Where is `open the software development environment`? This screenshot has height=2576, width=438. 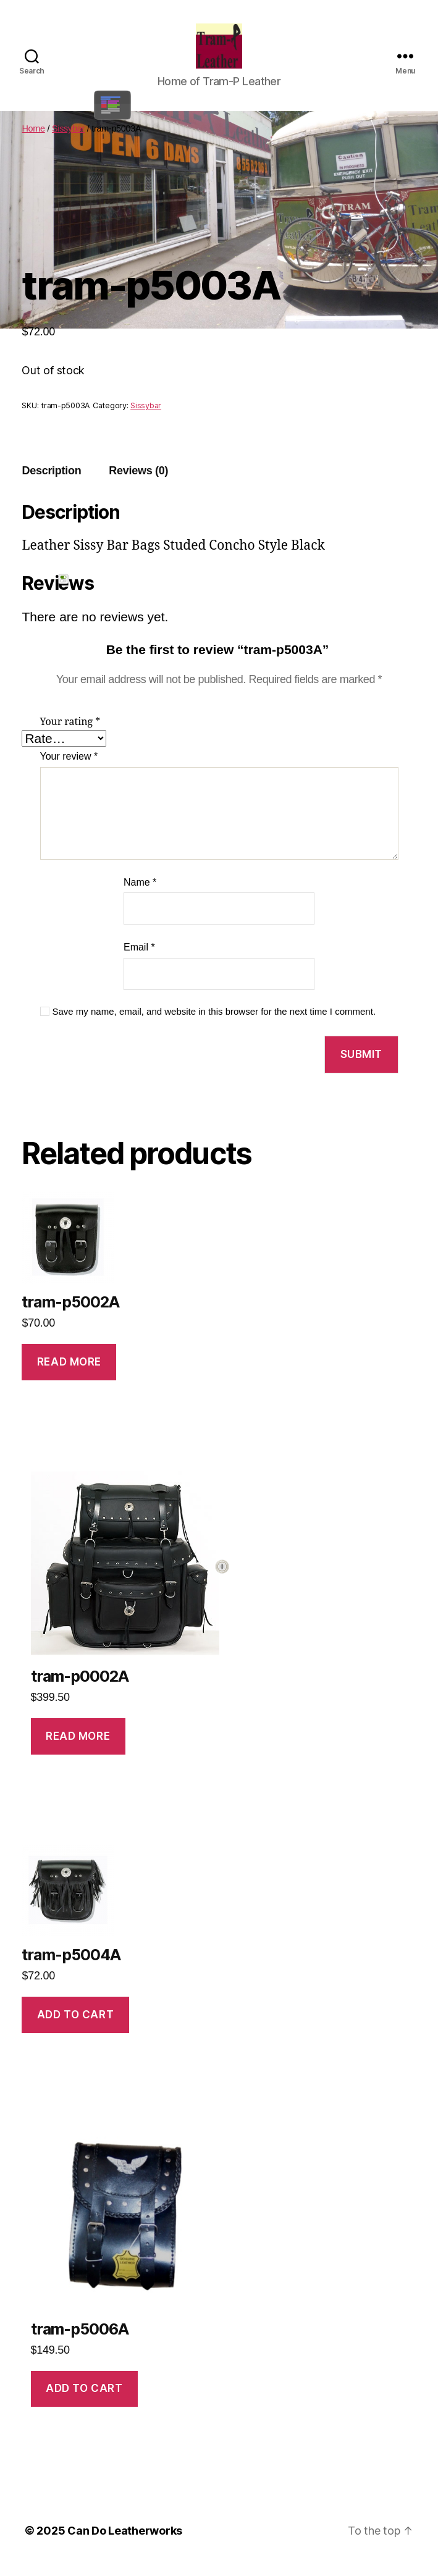 open the software development environment is located at coordinates (112, 105).